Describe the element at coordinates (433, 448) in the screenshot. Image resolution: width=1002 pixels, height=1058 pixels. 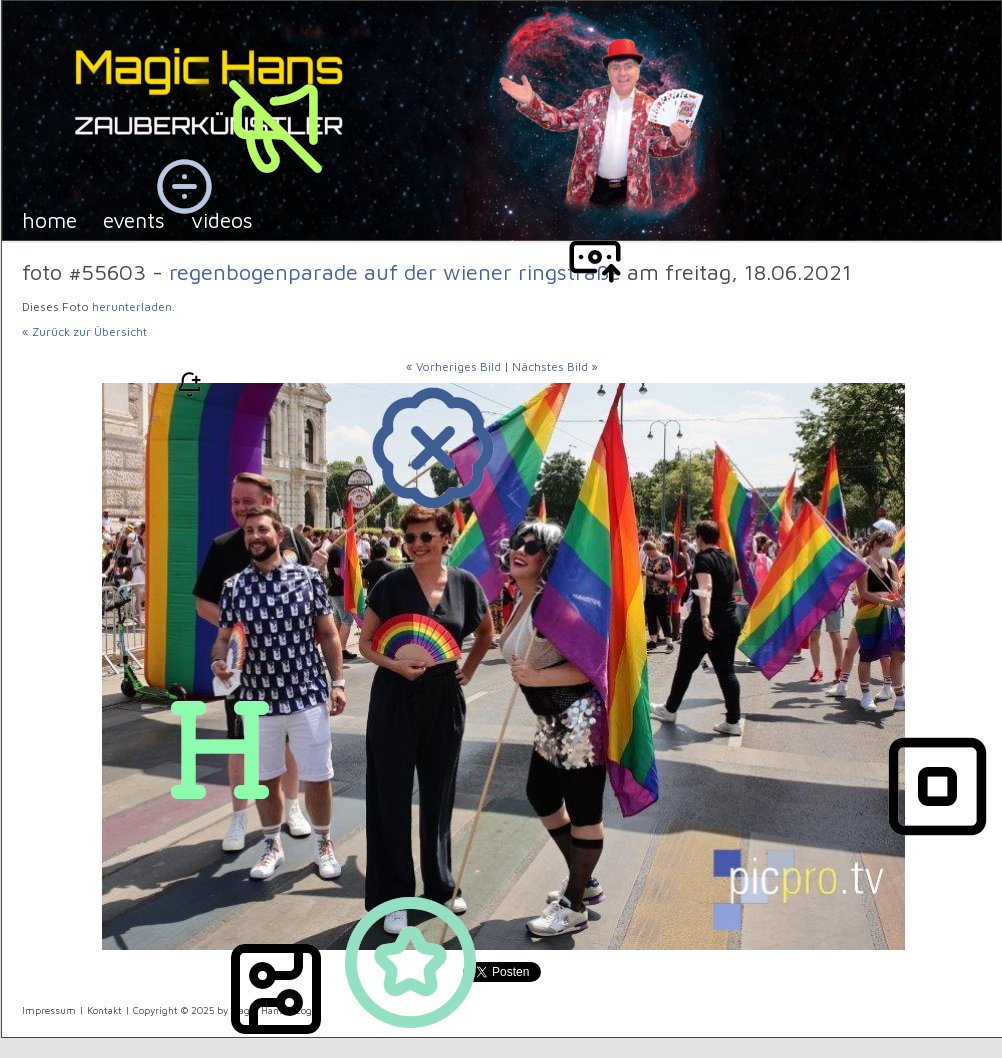
I see `remove or revoke a badge` at that location.